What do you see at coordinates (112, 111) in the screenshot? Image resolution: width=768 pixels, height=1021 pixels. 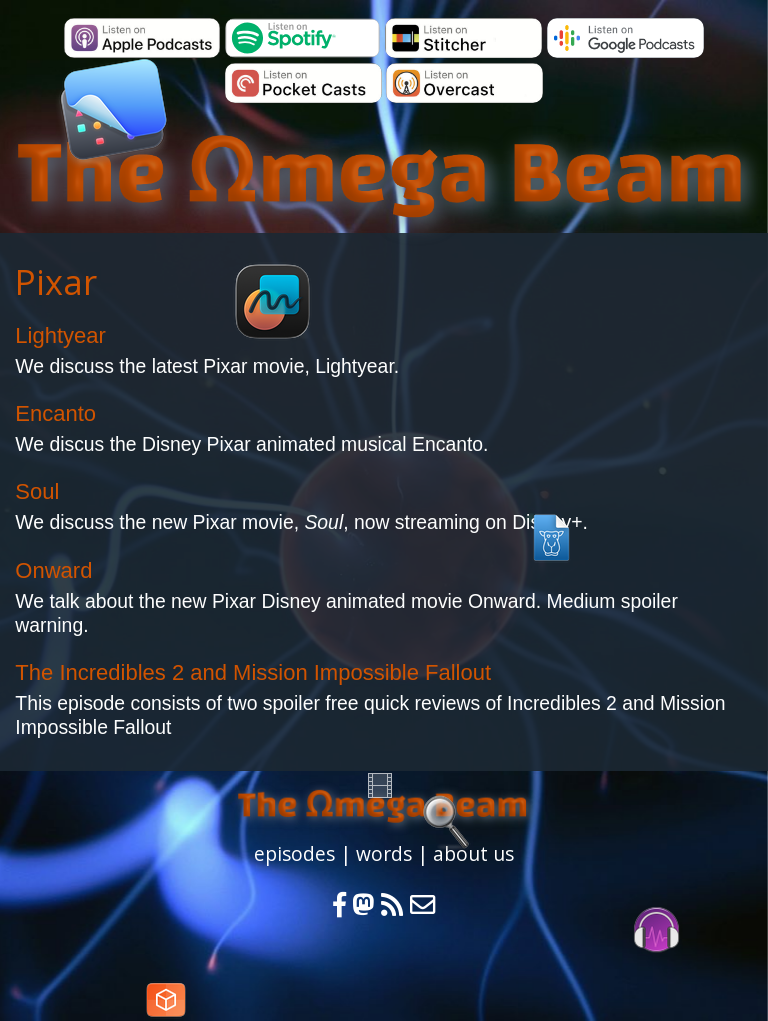 I see `access screen capture or screenshot tool` at bounding box center [112, 111].